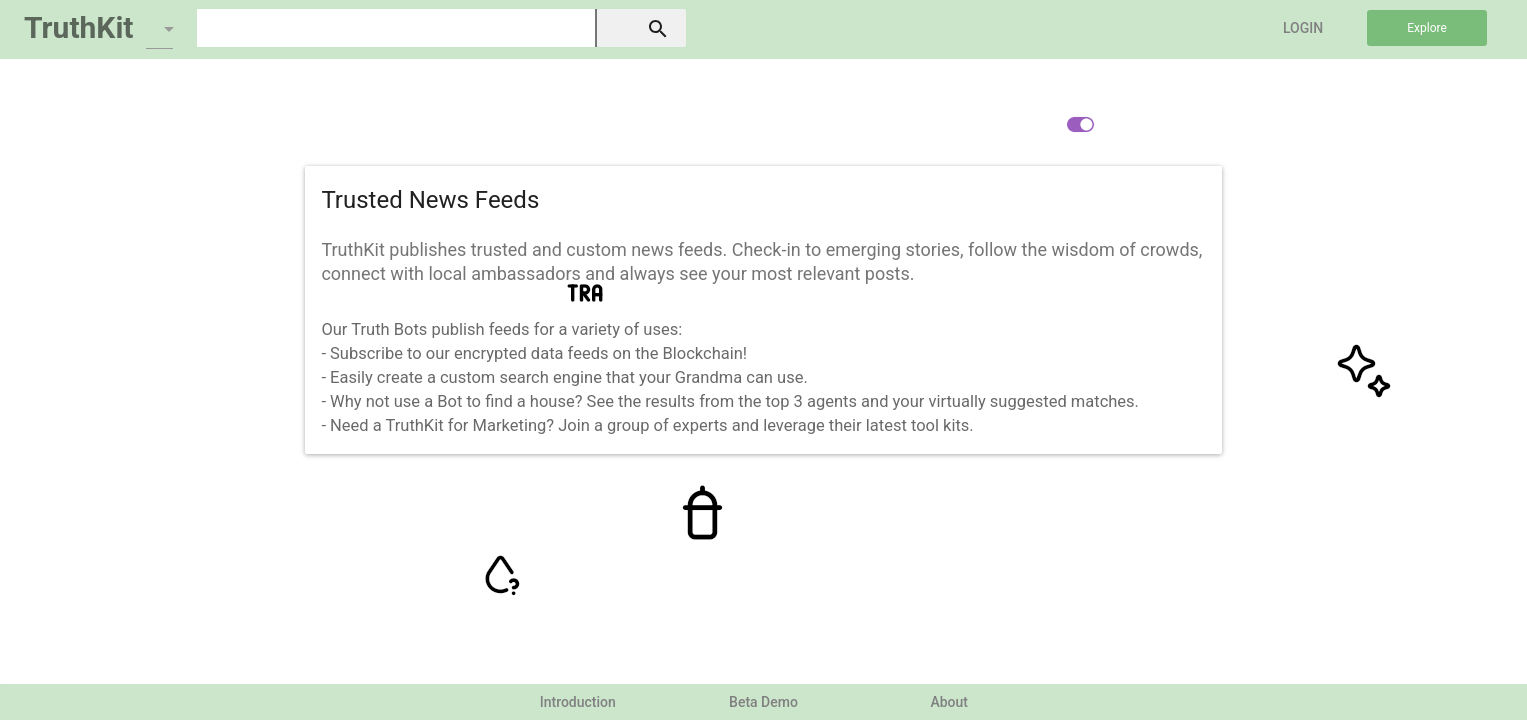 This screenshot has width=1527, height=720. I want to click on indicates AI-generated or enhanced content, so click(1364, 371).